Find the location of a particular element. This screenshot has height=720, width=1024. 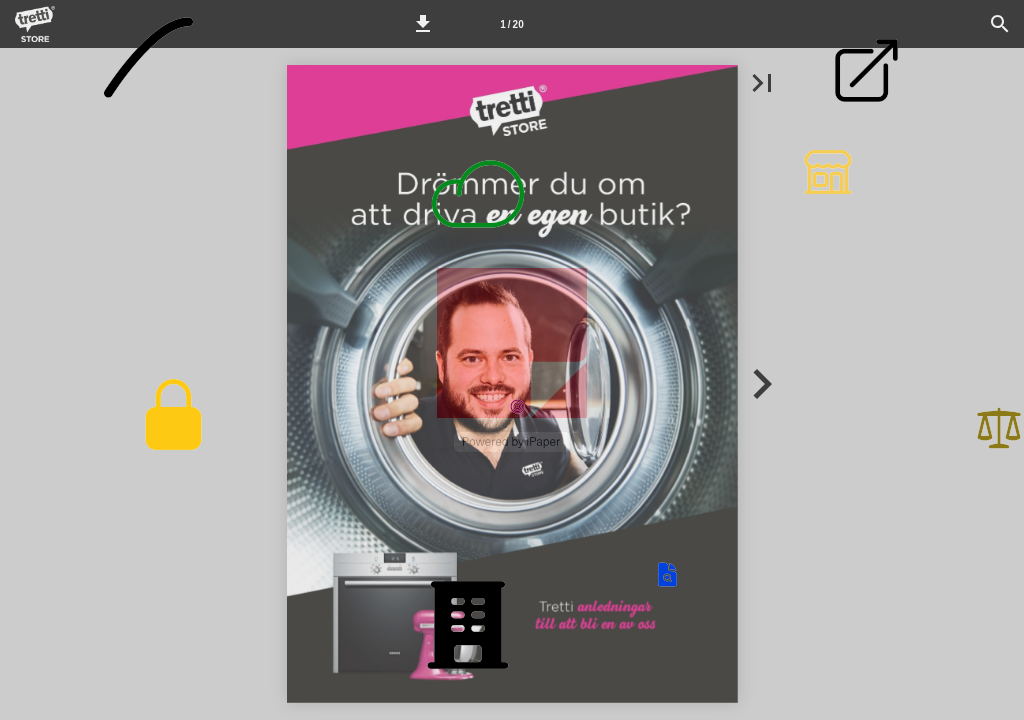

open link in a new tab or window is located at coordinates (866, 70).